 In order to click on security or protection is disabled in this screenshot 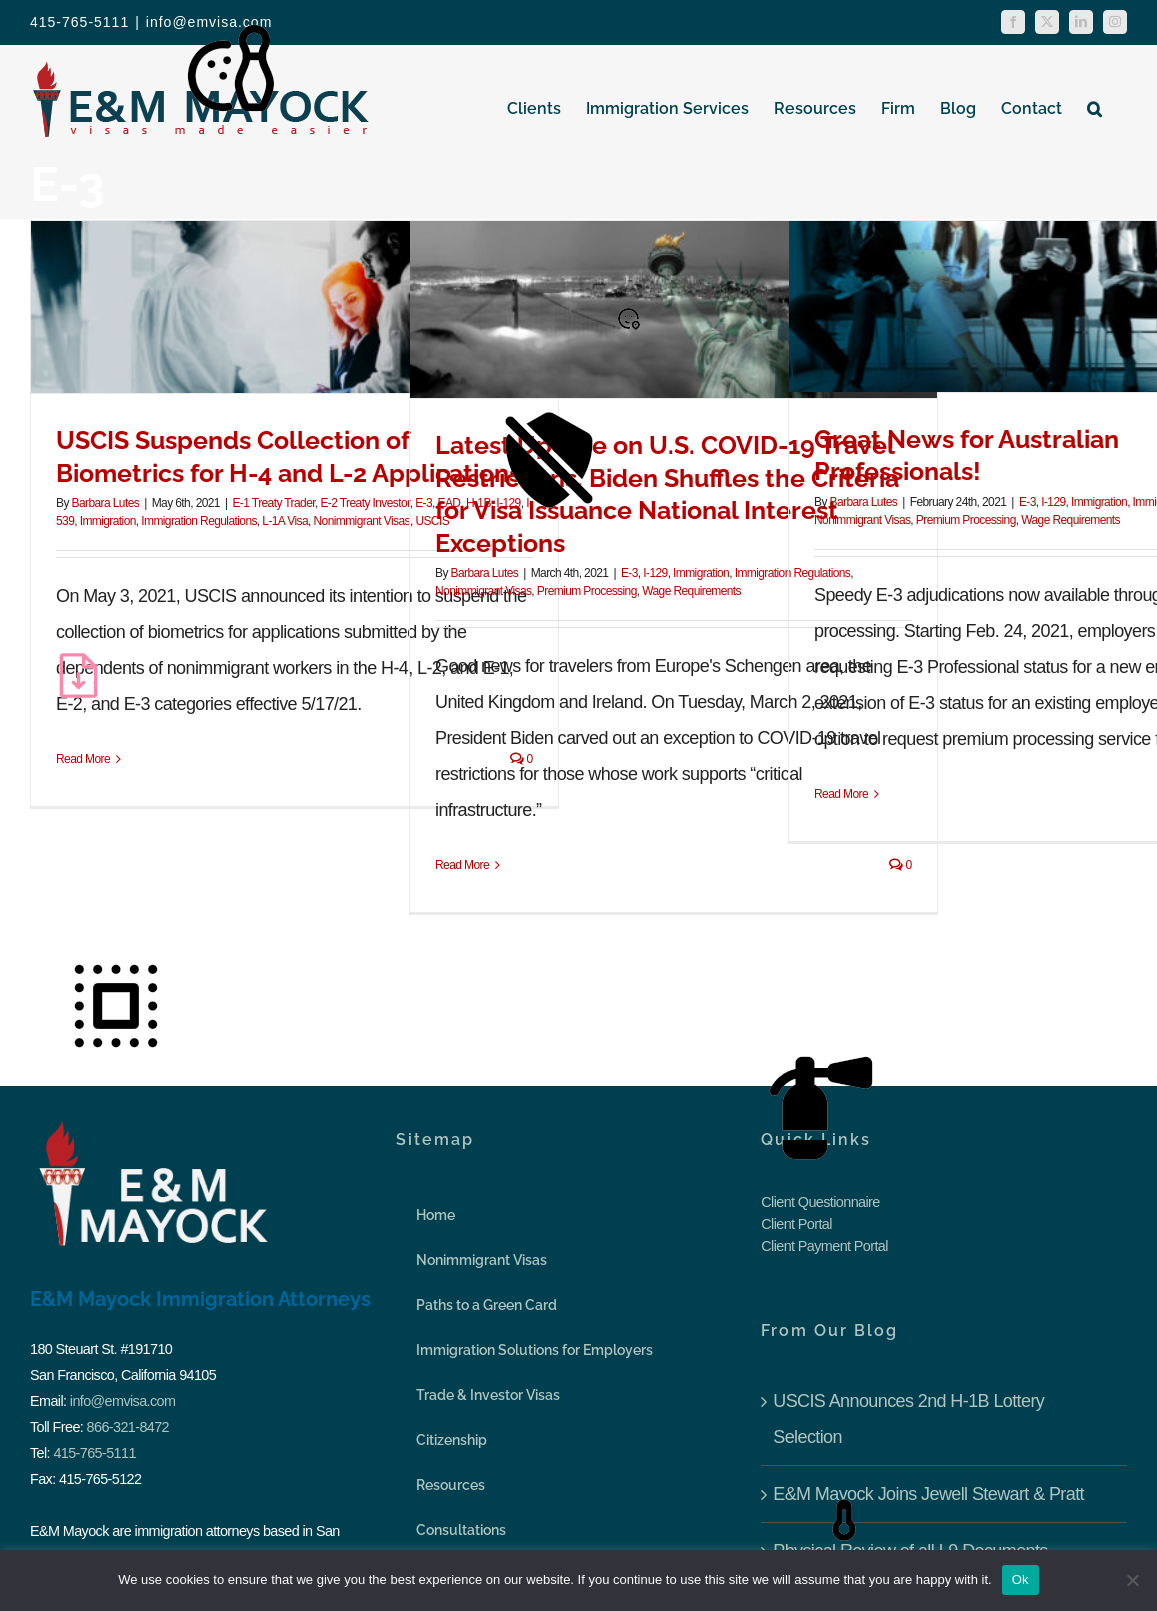, I will do `click(549, 460)`.